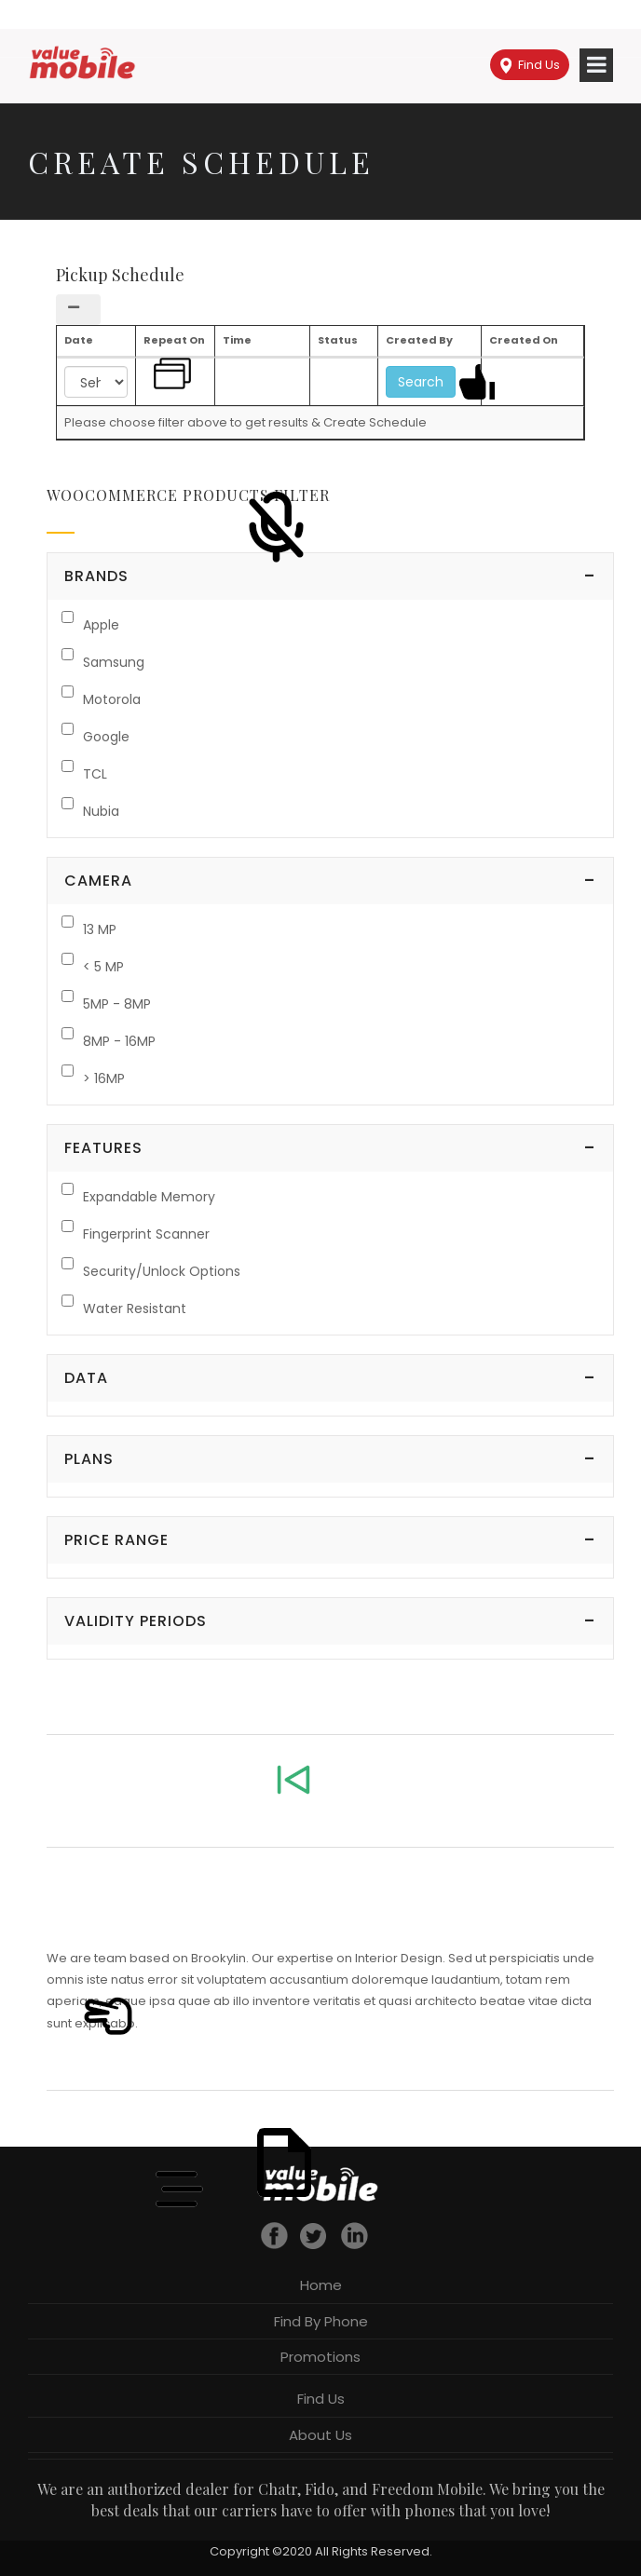 The image size is (641, 2576). I want to click on like or approve this content, so click(477, 382).